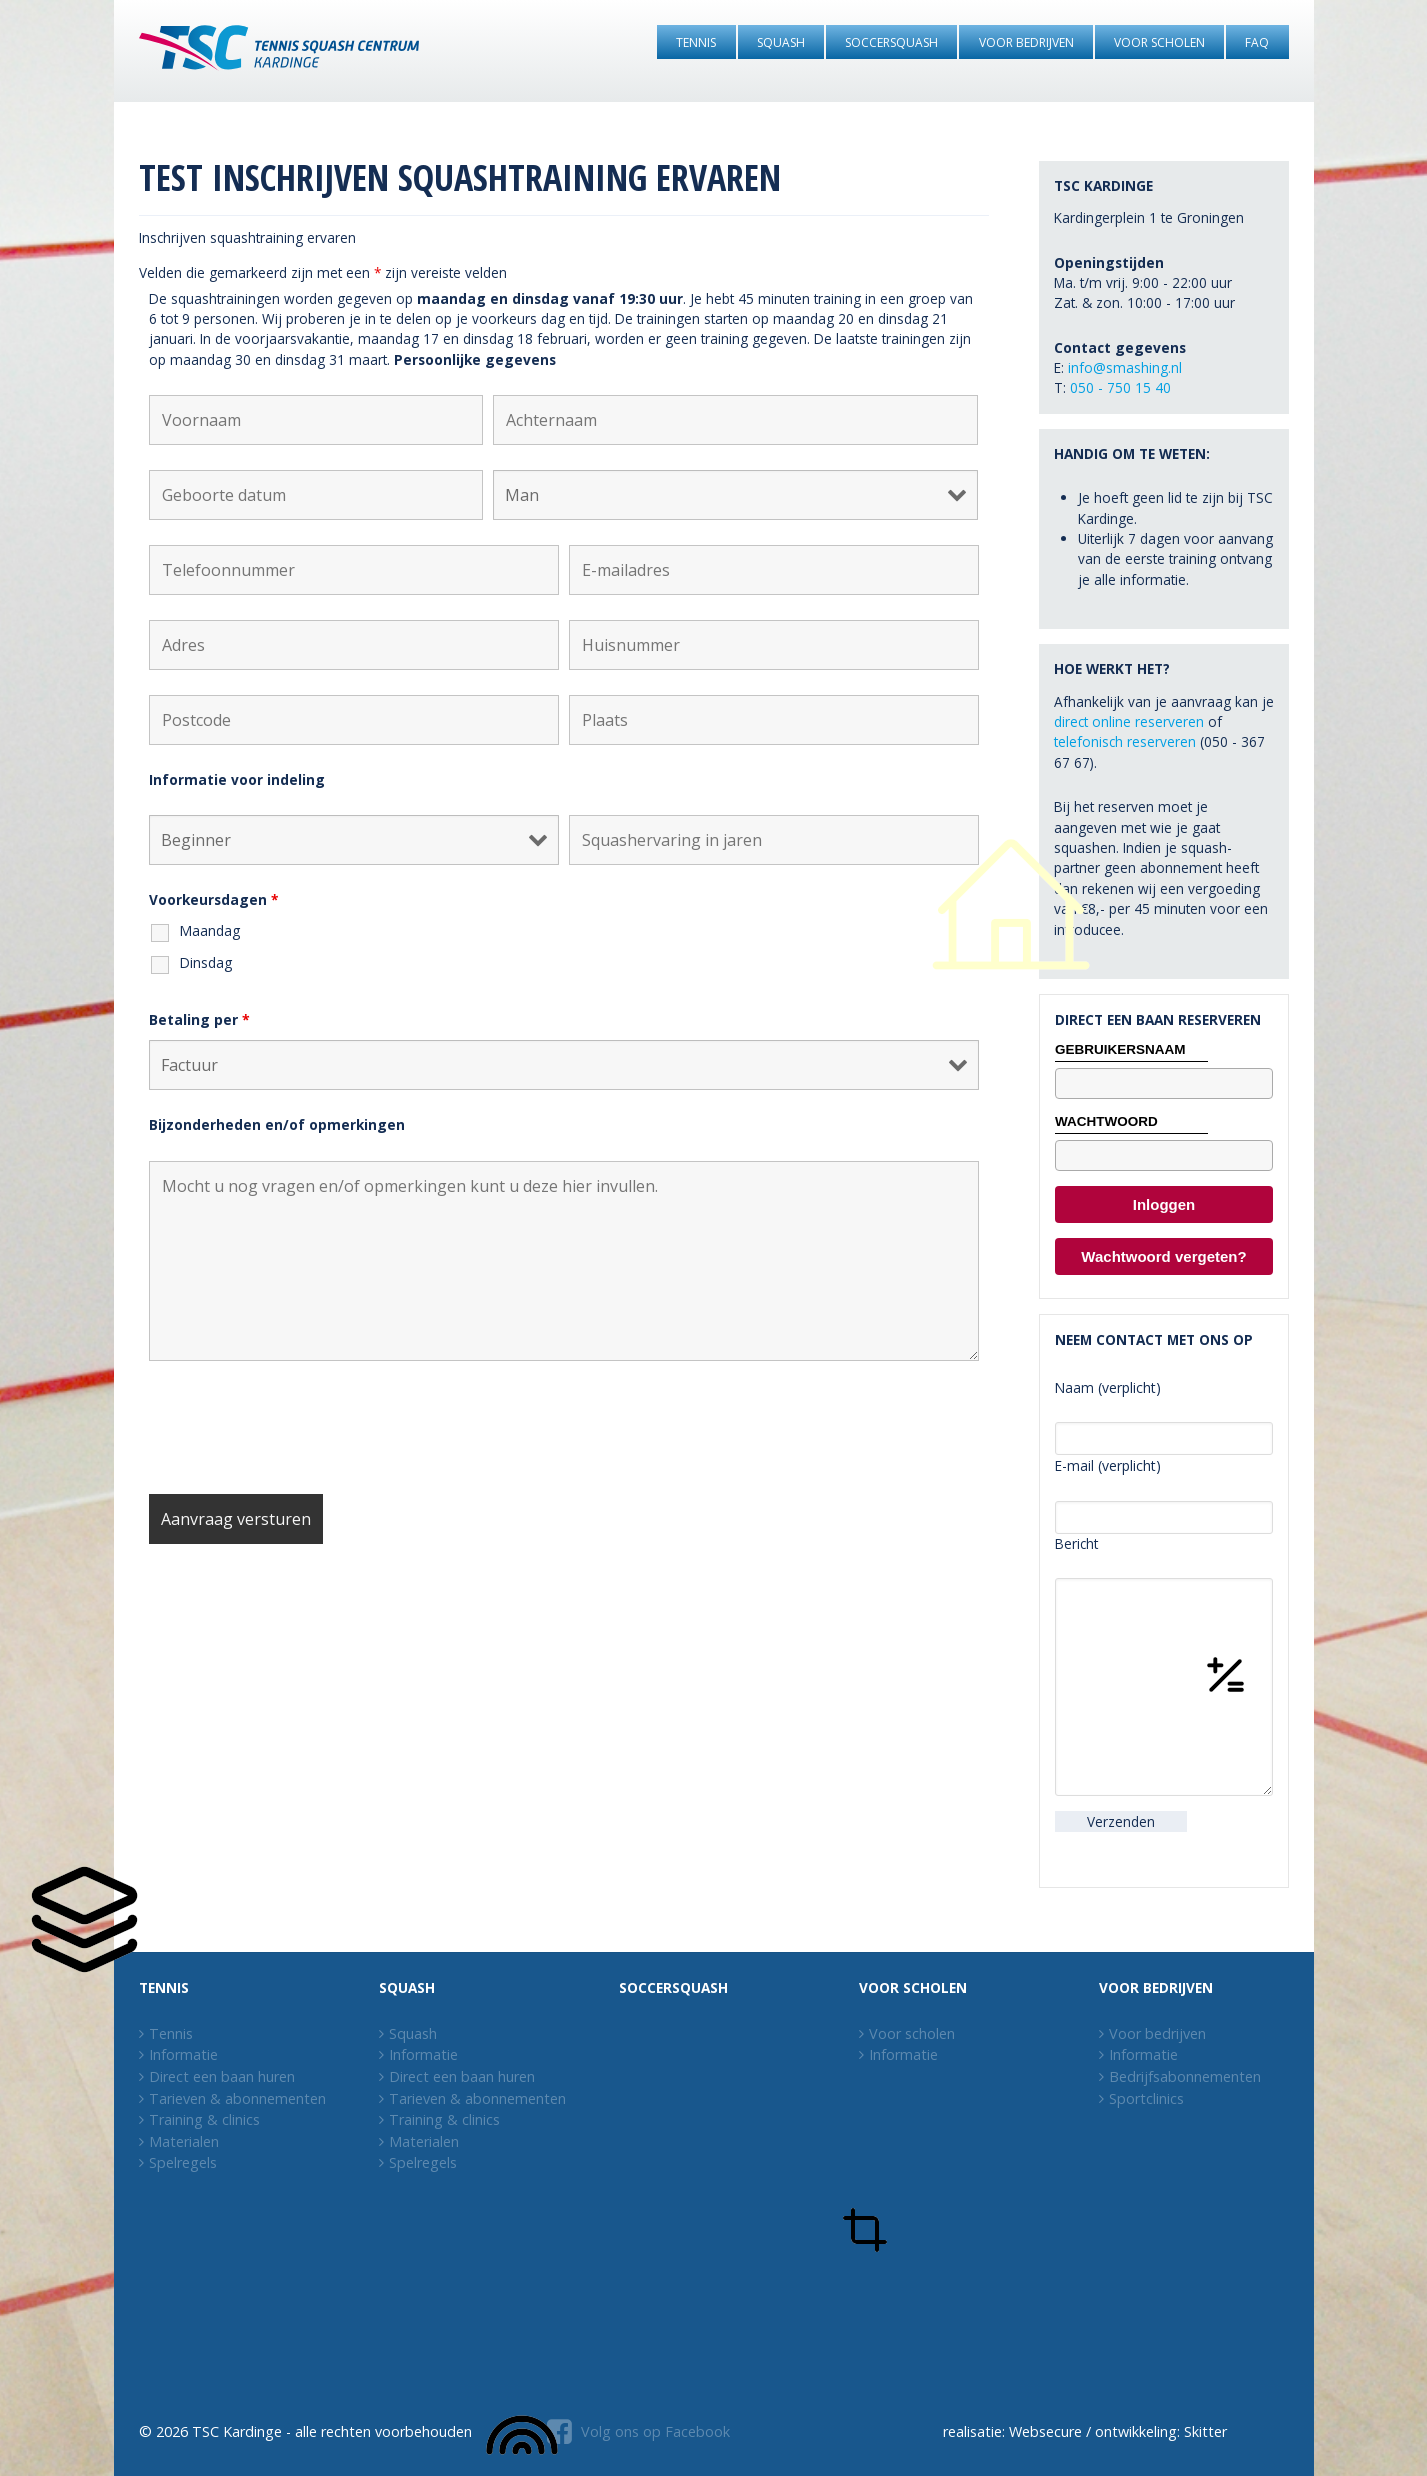 The image size is (1427, 2476). I want to click on indicates pride or LGBTQ+ related content, so click(522, 2435).